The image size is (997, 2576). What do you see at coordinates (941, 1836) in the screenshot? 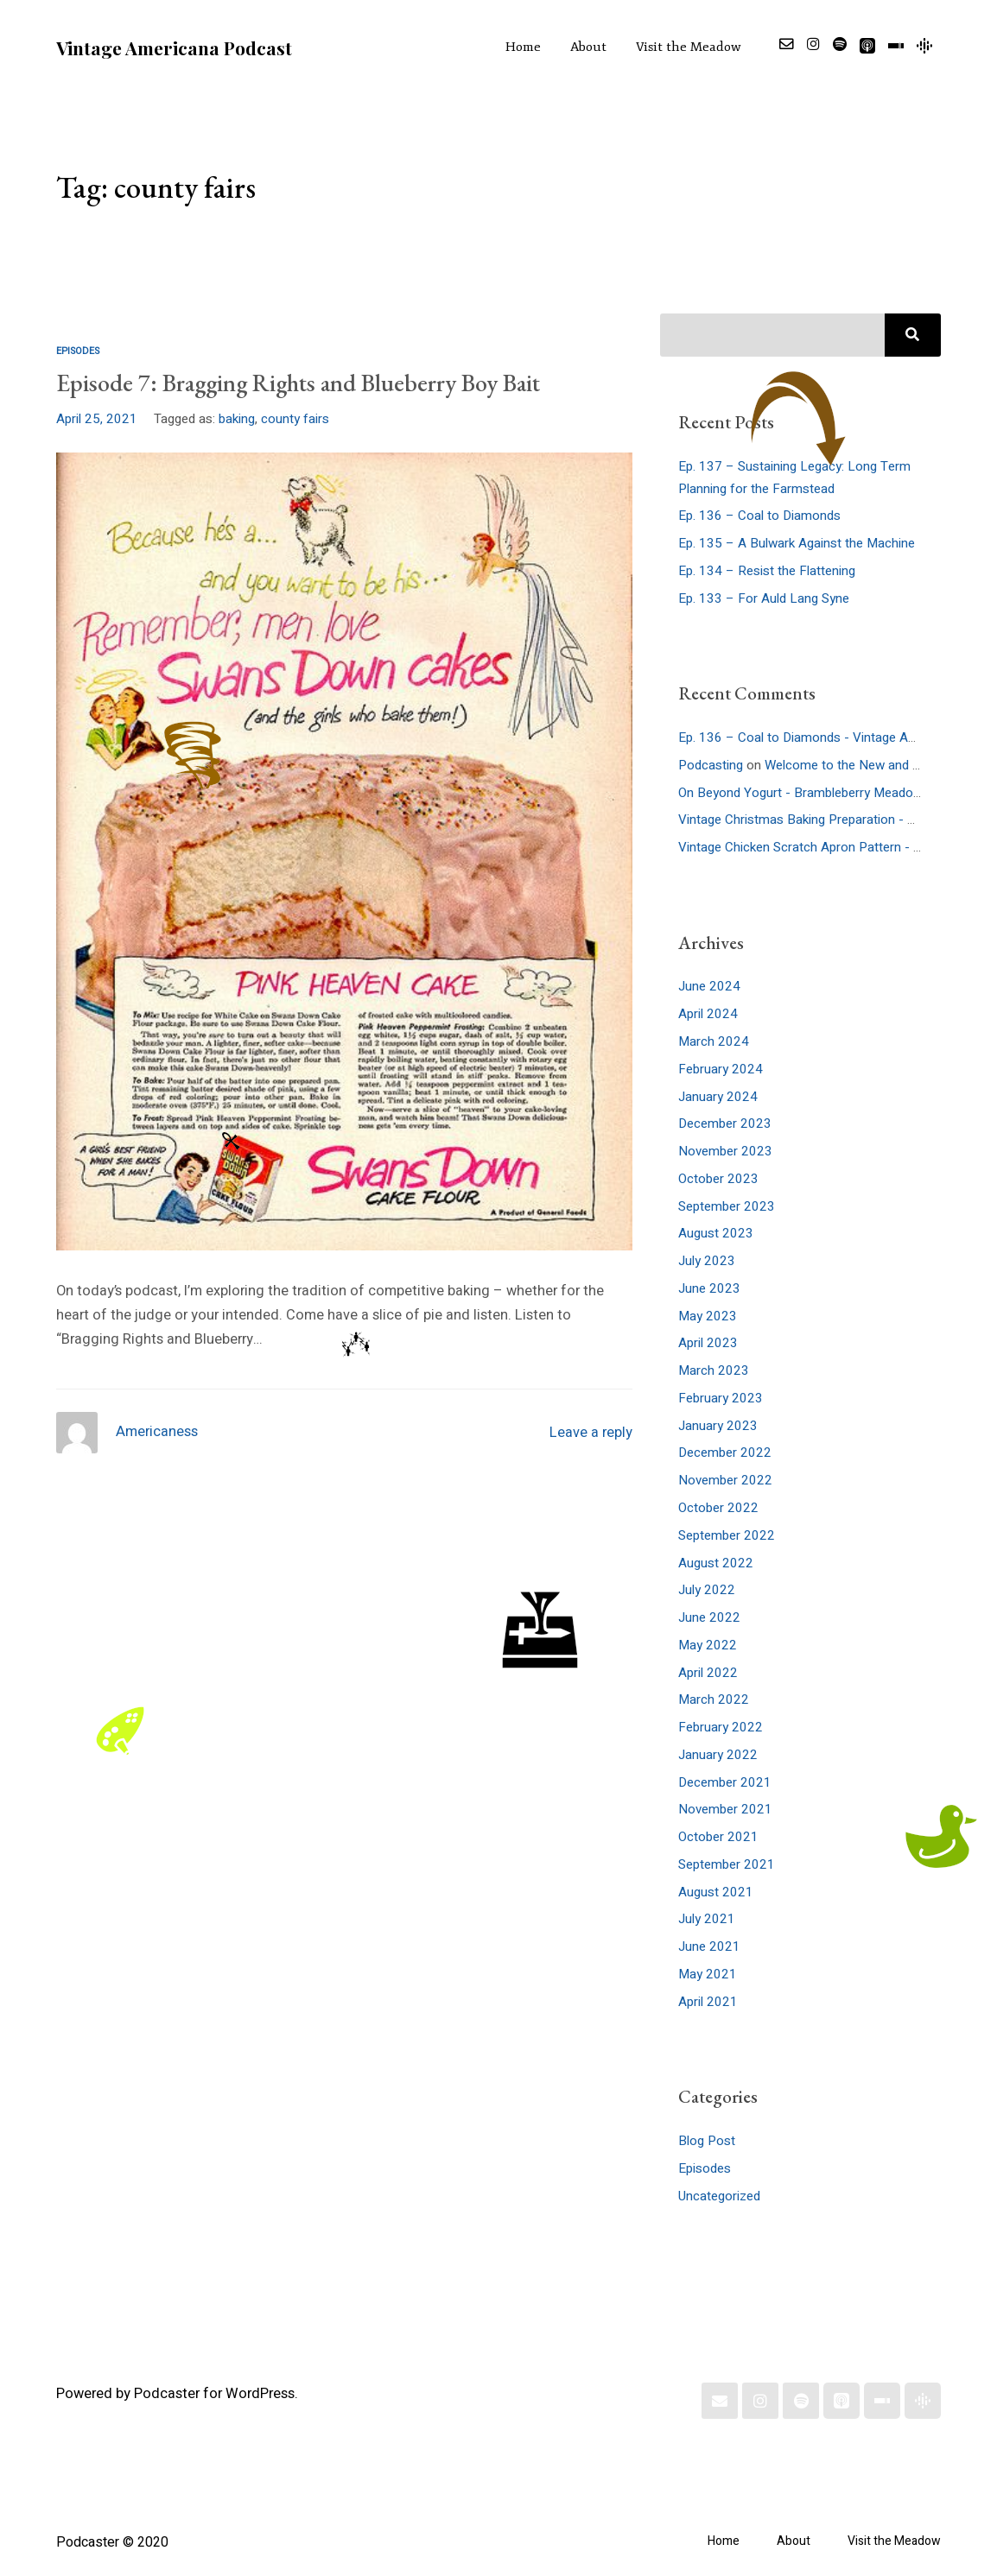
I see `access bath time or kids' mode features` at bounding box center [941, 1836].